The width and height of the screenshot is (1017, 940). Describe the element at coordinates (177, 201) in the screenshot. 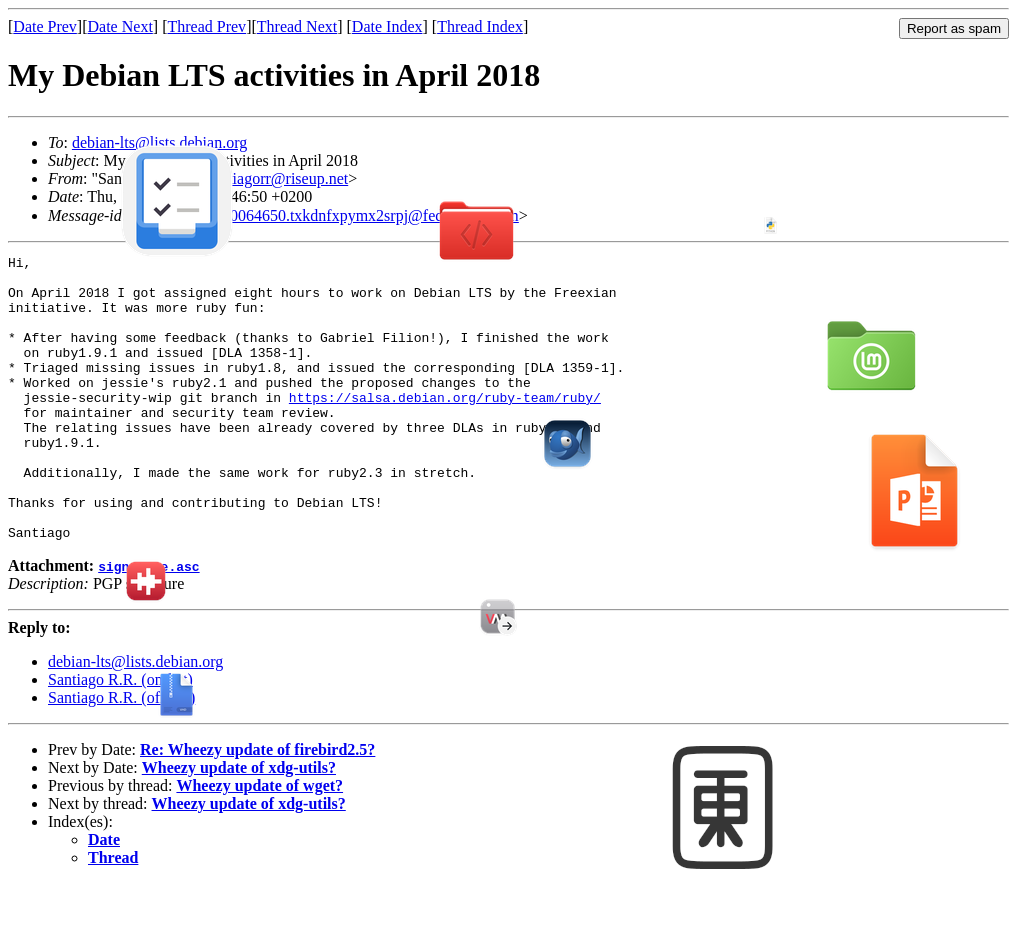

I see `open work-related software or applications` at that location.